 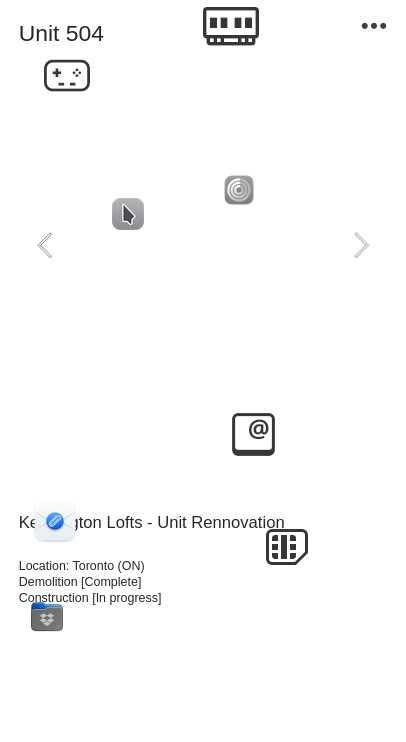 What do you see at coordinates (239, 190) in the screenshot?
I see `open the Fitness app` at bounding box center [239, 190].